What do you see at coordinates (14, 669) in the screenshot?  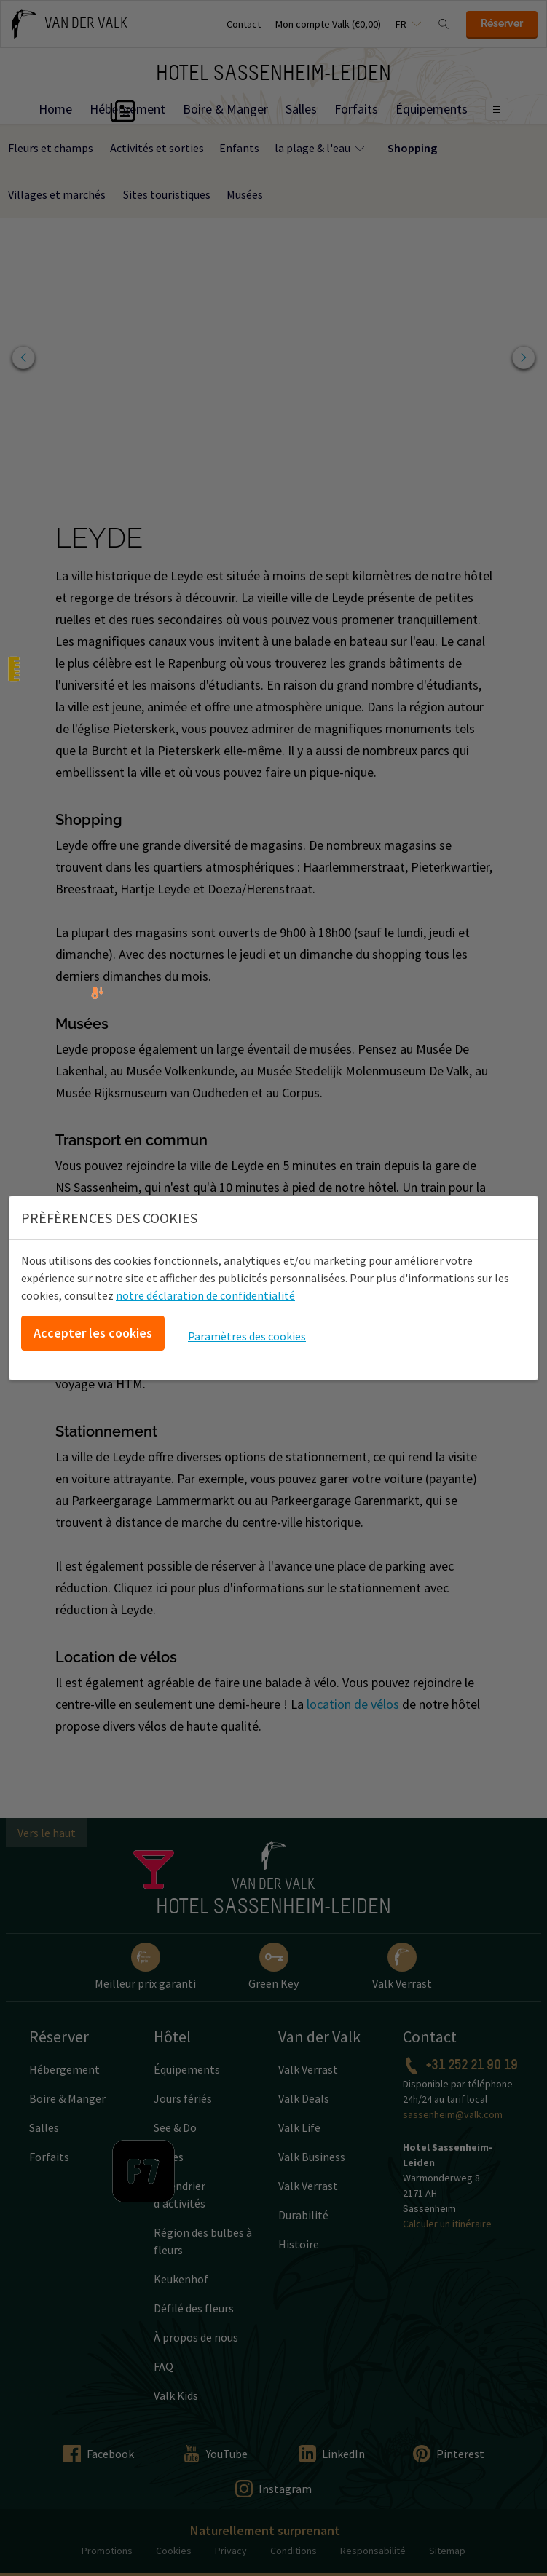 I see `measure vertical height or length` at bounding box center [14, 669].